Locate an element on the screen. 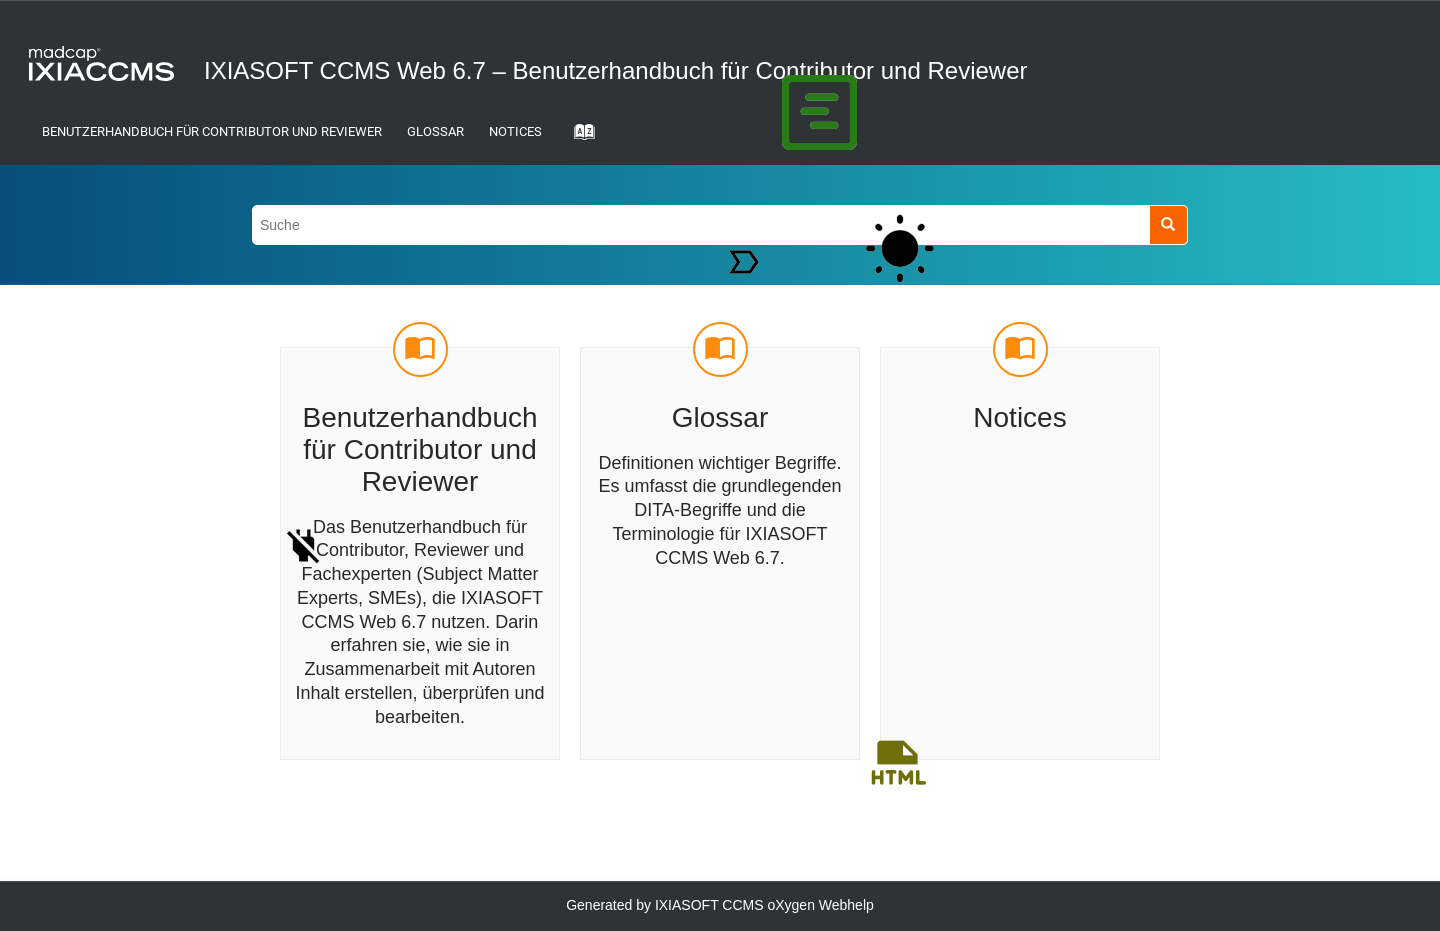 This screenshot has height=931, width=1440. view project roadmap is located at coordinates (819, 112).